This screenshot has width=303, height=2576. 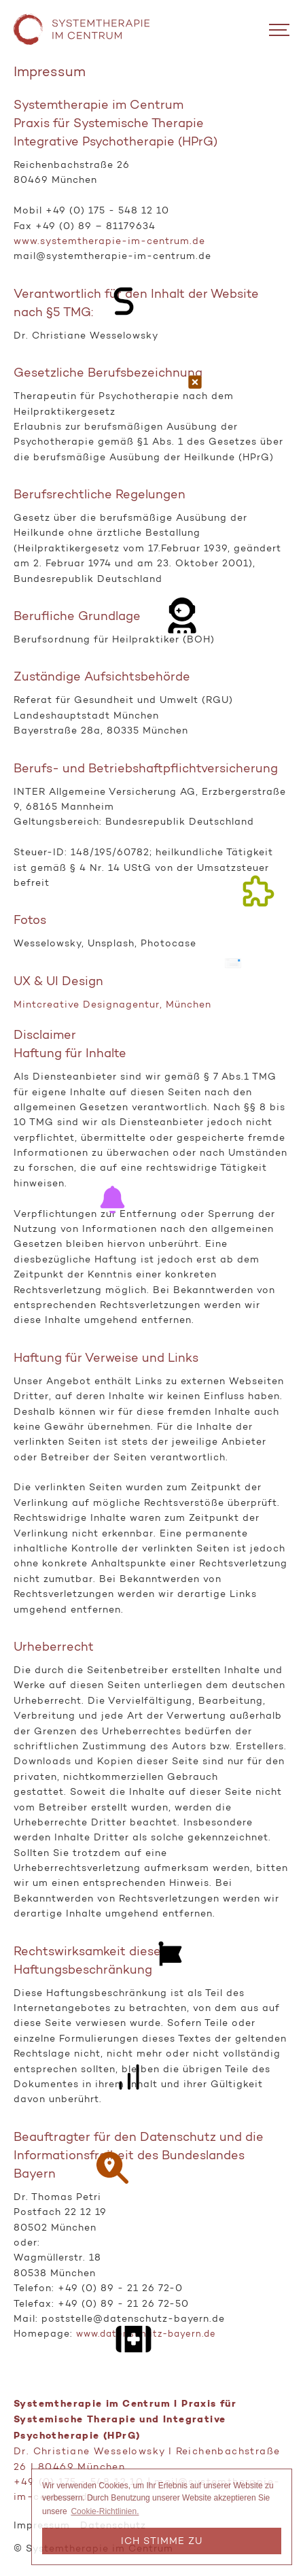 What do you see at coordinates (195, 382) in the screenshot?
I see `close or dismiss a dialog box` at bounding box center [195, 382].